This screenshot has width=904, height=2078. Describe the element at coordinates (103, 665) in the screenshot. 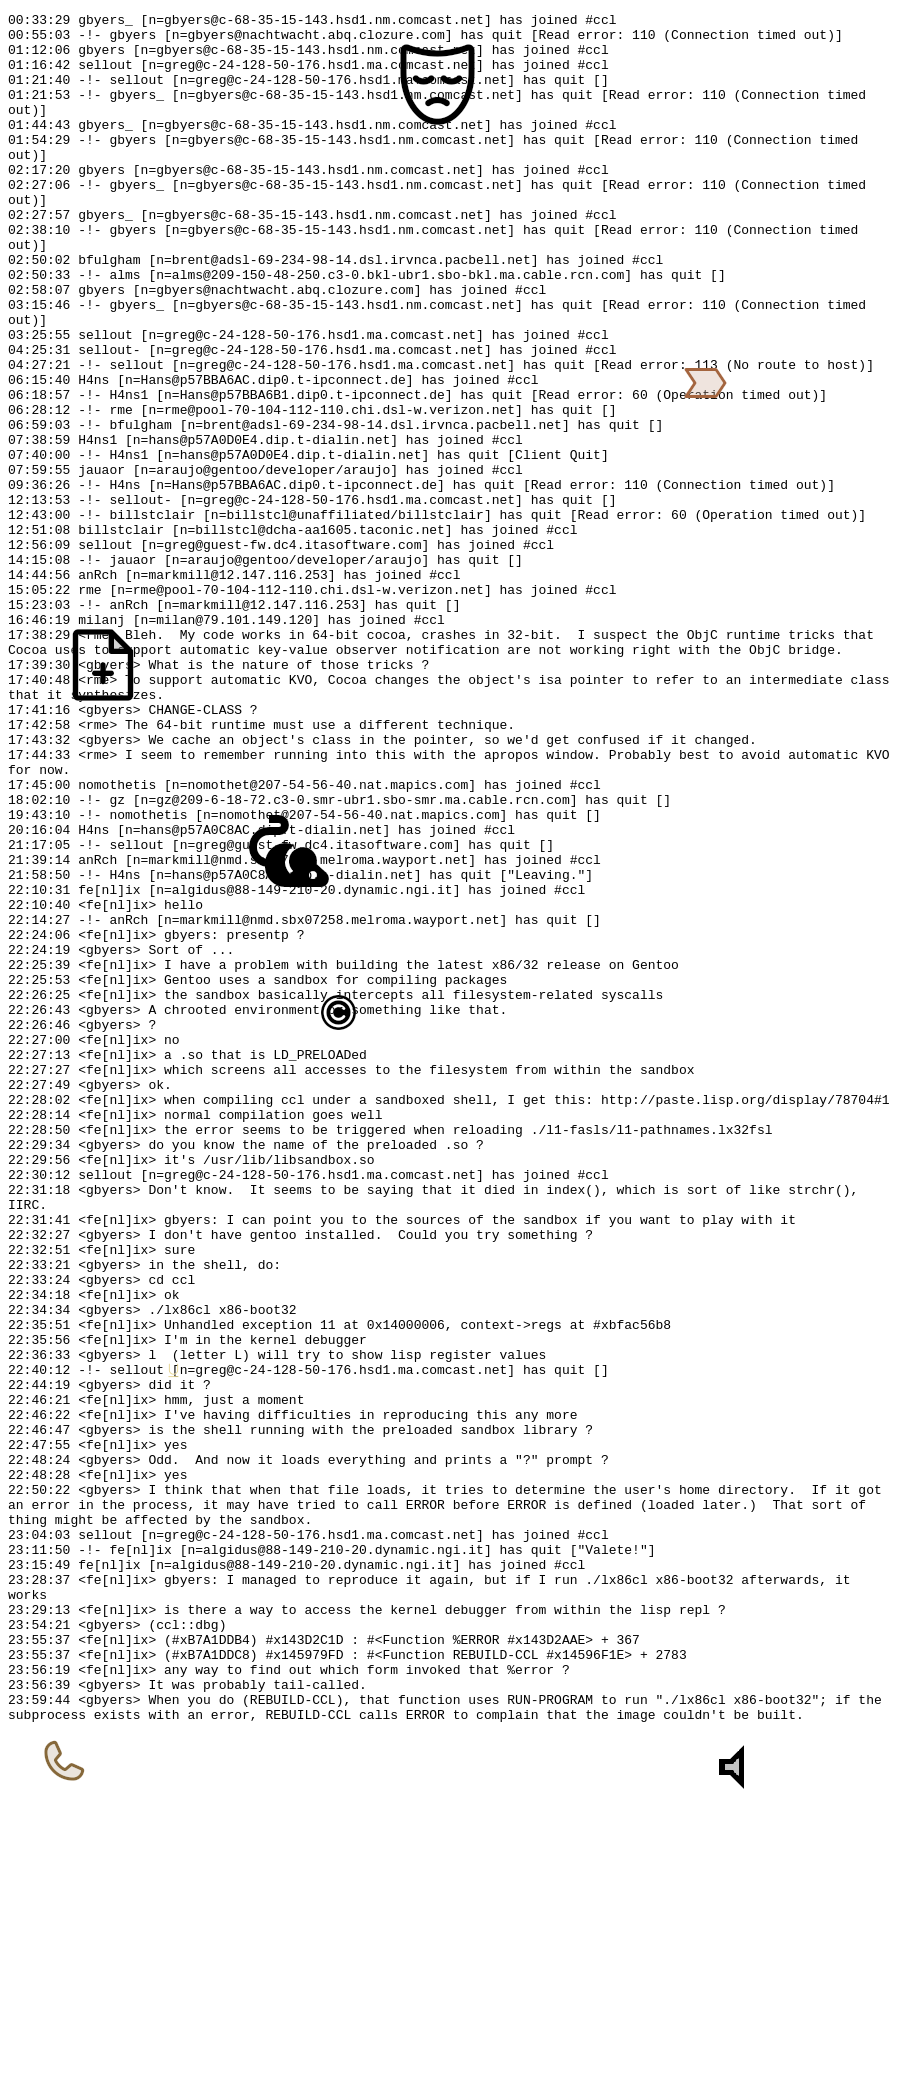

I see `create a new file` at that location.